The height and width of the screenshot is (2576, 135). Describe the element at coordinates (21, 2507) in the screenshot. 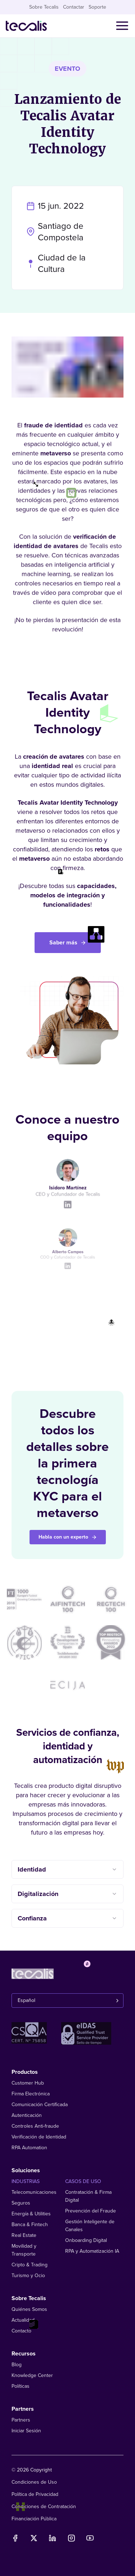

I see `scan a QR code` at that location.